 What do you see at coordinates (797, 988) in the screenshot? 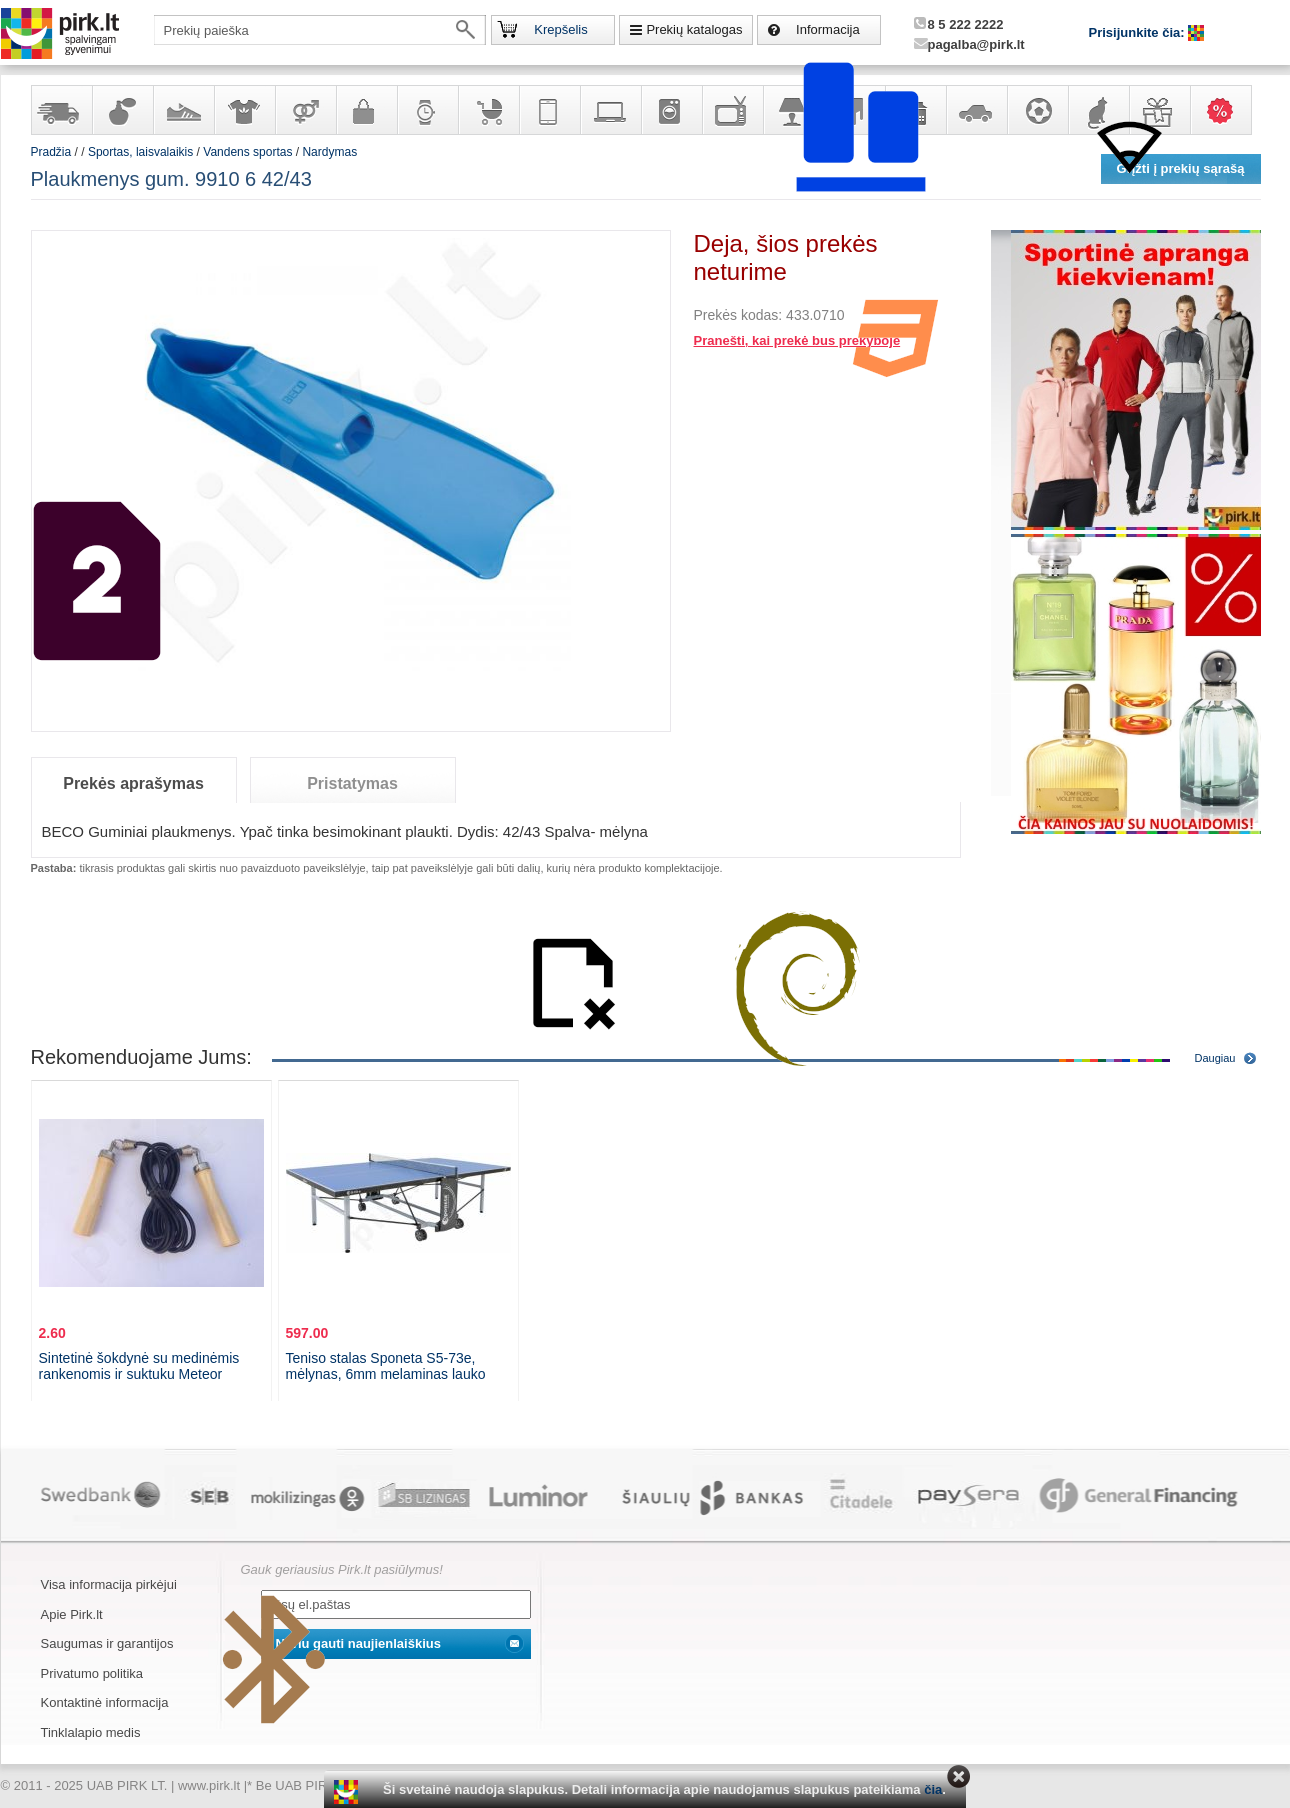
I see `debian linux operating system logo` at bounding box center [797, 988].